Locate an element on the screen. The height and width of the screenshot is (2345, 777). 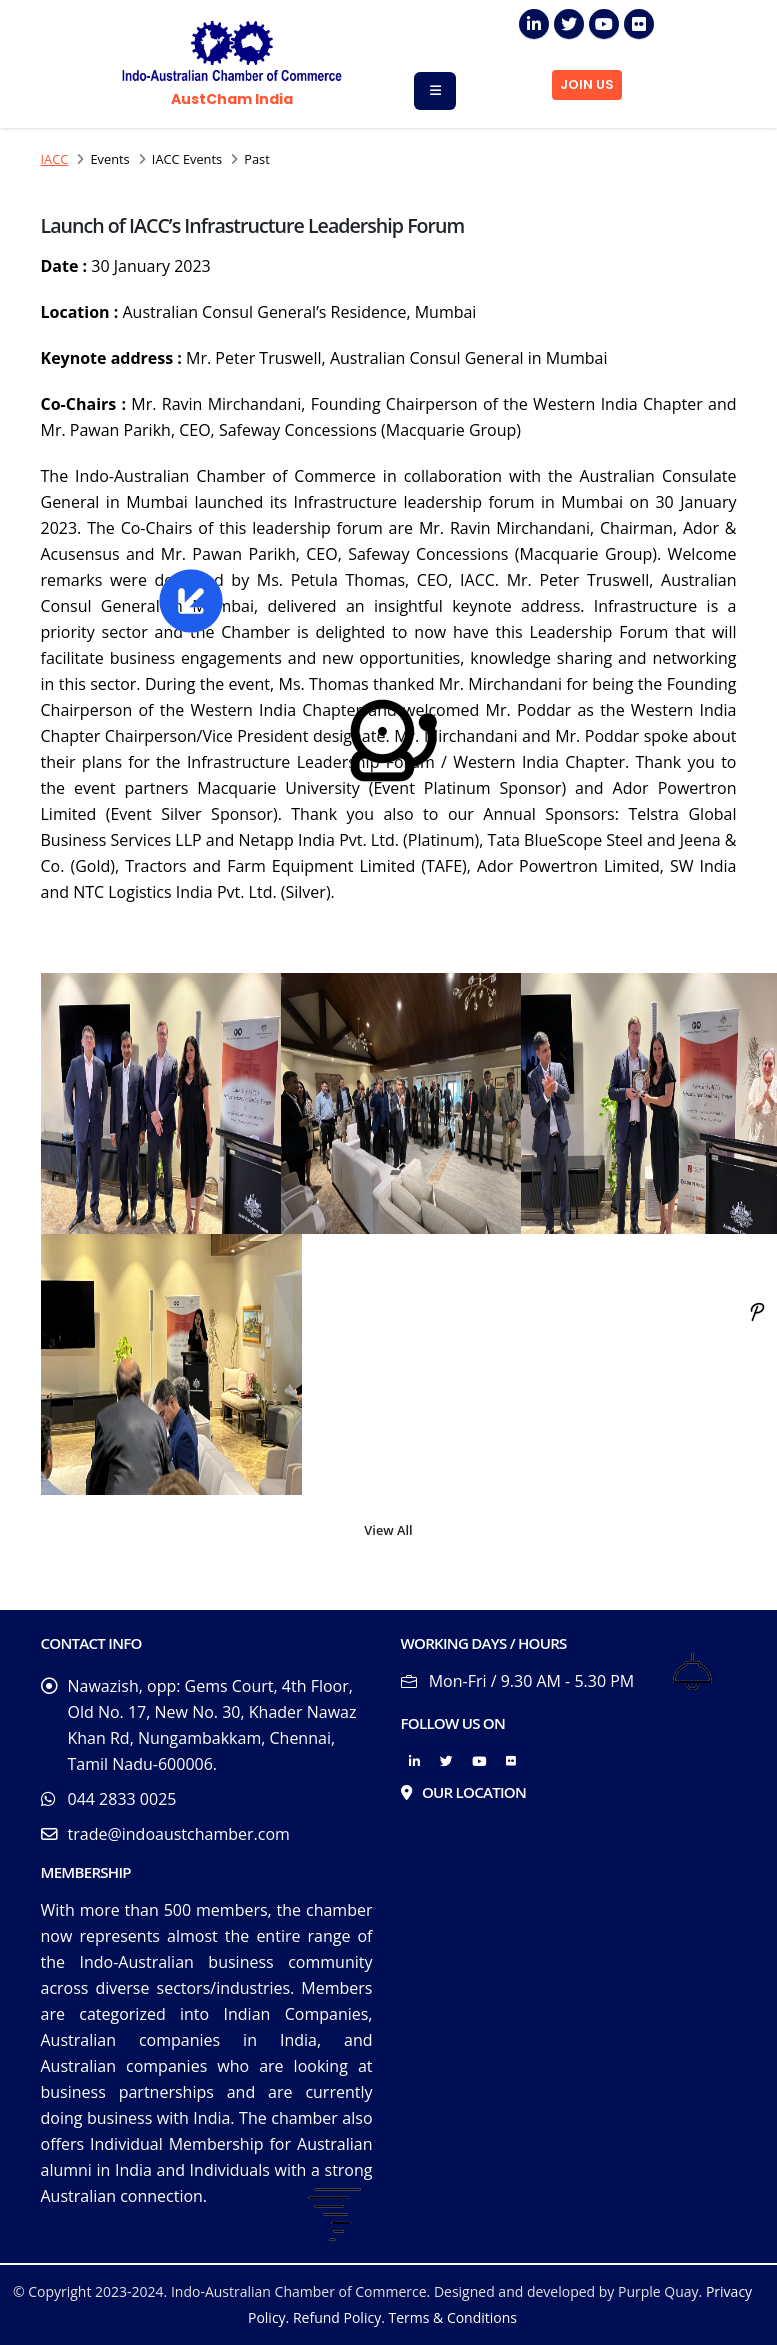
toggle pendant light on/off is located at coordinates (692, 1673).